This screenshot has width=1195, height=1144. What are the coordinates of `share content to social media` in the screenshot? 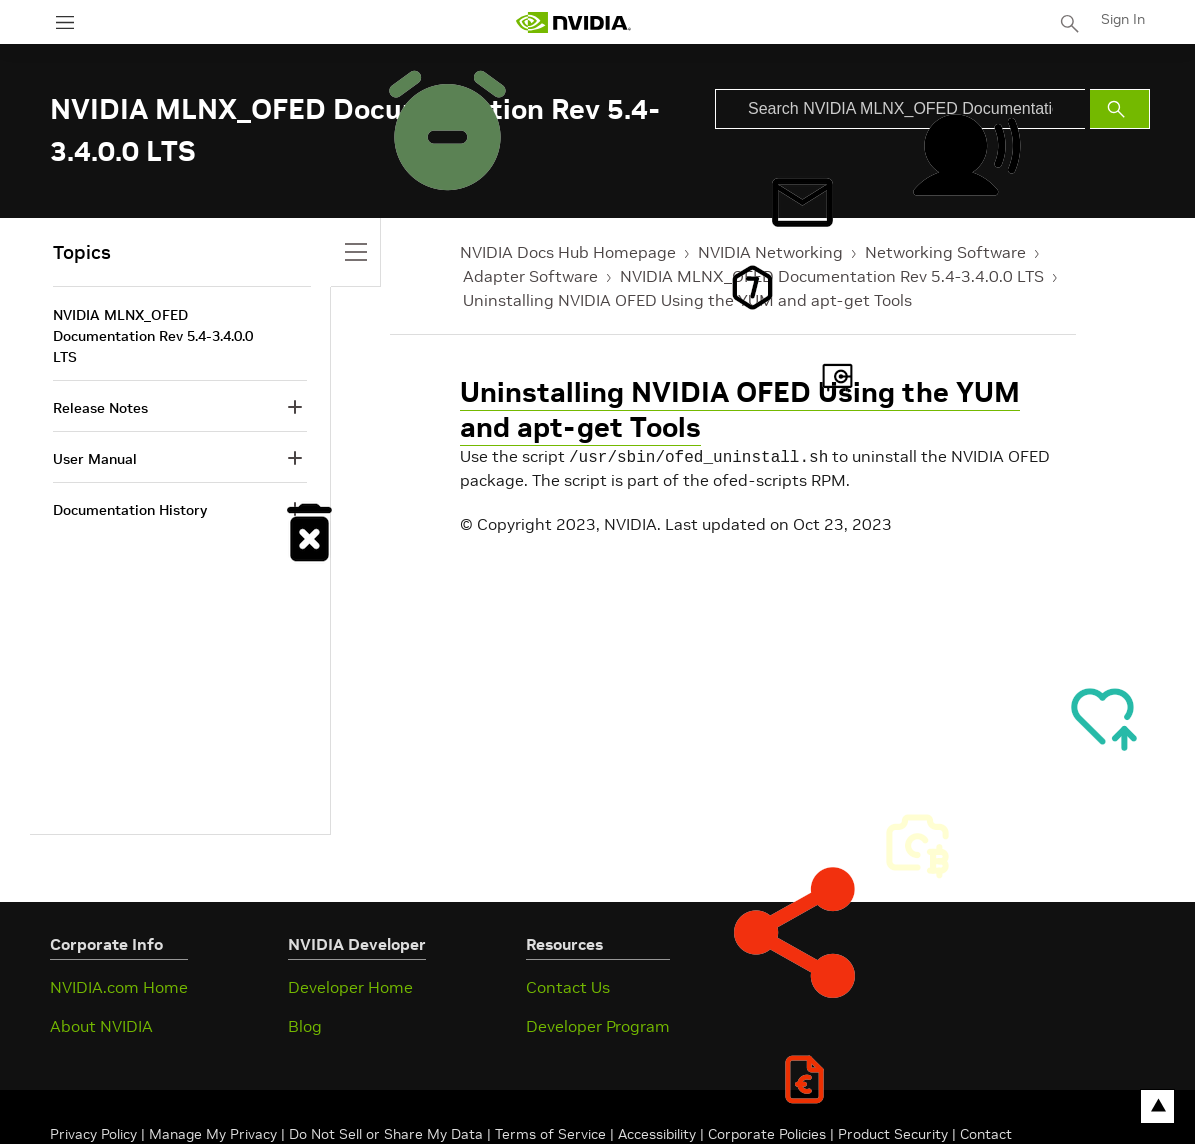 It's located at (794, 932).